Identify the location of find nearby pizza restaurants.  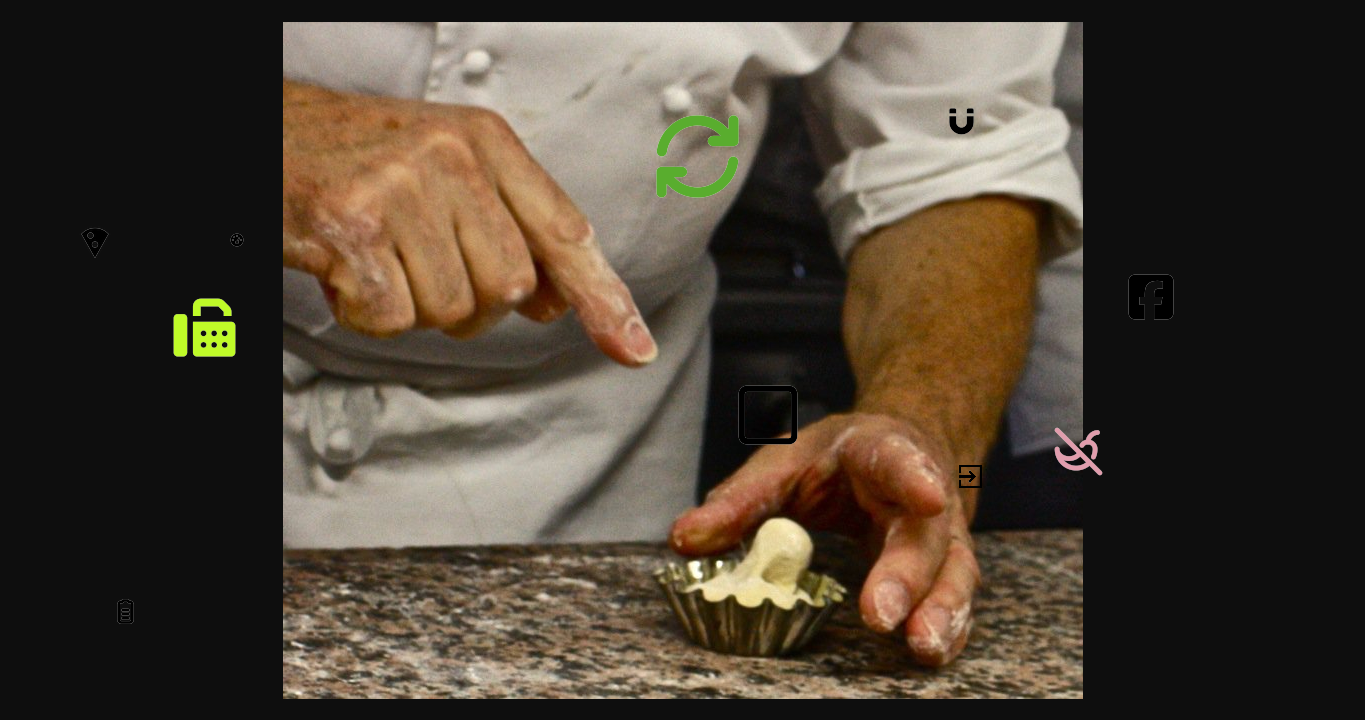
(95, 243).